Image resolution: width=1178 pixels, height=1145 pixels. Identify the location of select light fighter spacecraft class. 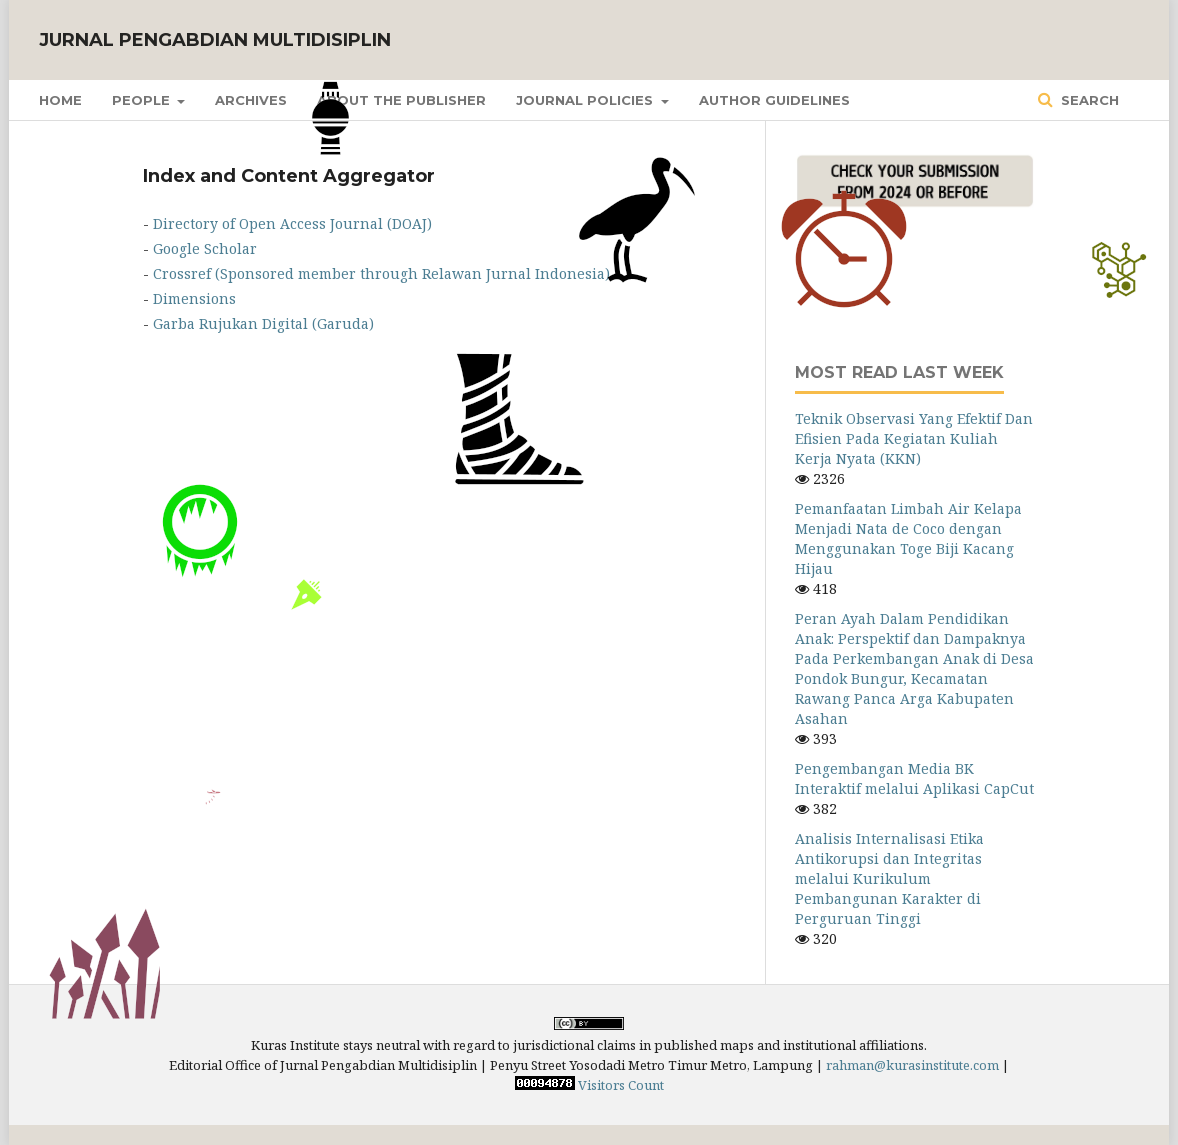
(306, 594).